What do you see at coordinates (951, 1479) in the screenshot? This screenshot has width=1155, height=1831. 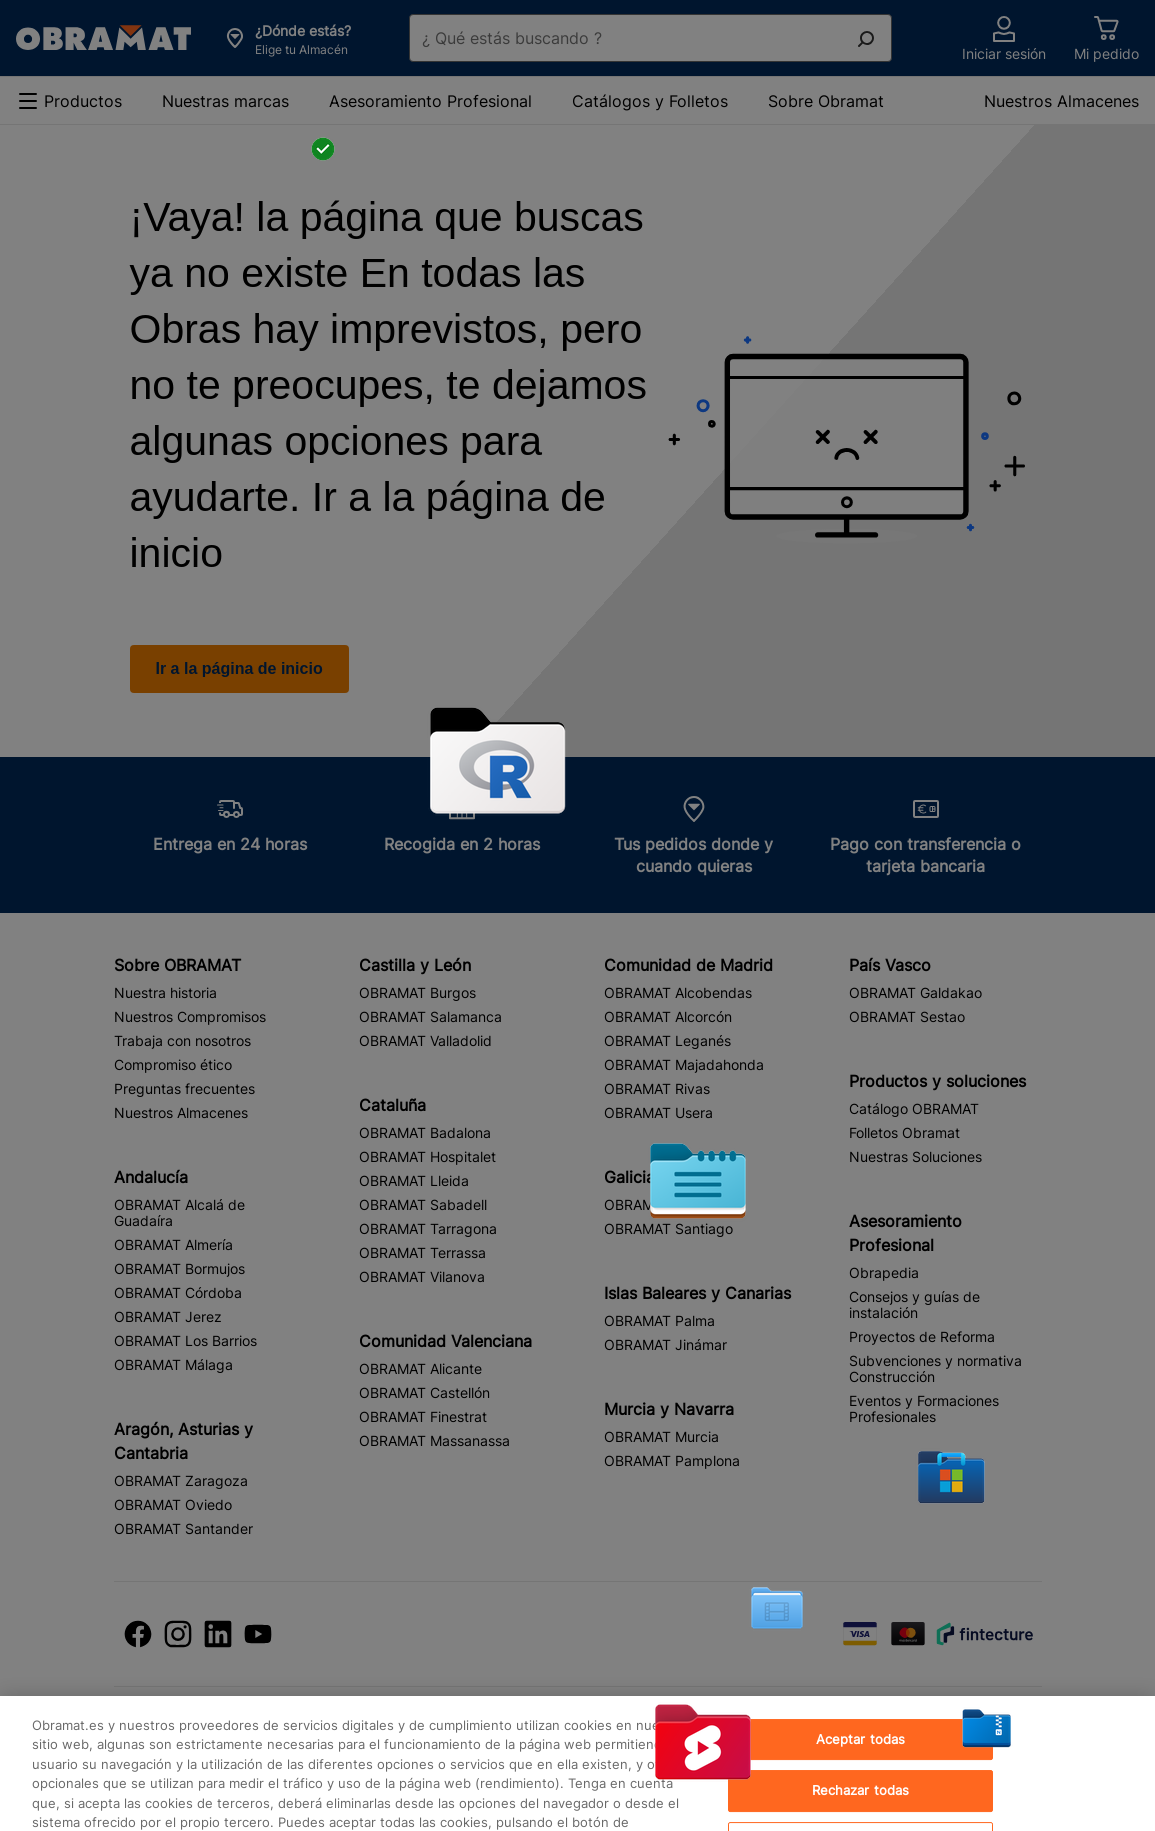 I see `open microsoft store downloads folder` at bounding box center [951, 1479].